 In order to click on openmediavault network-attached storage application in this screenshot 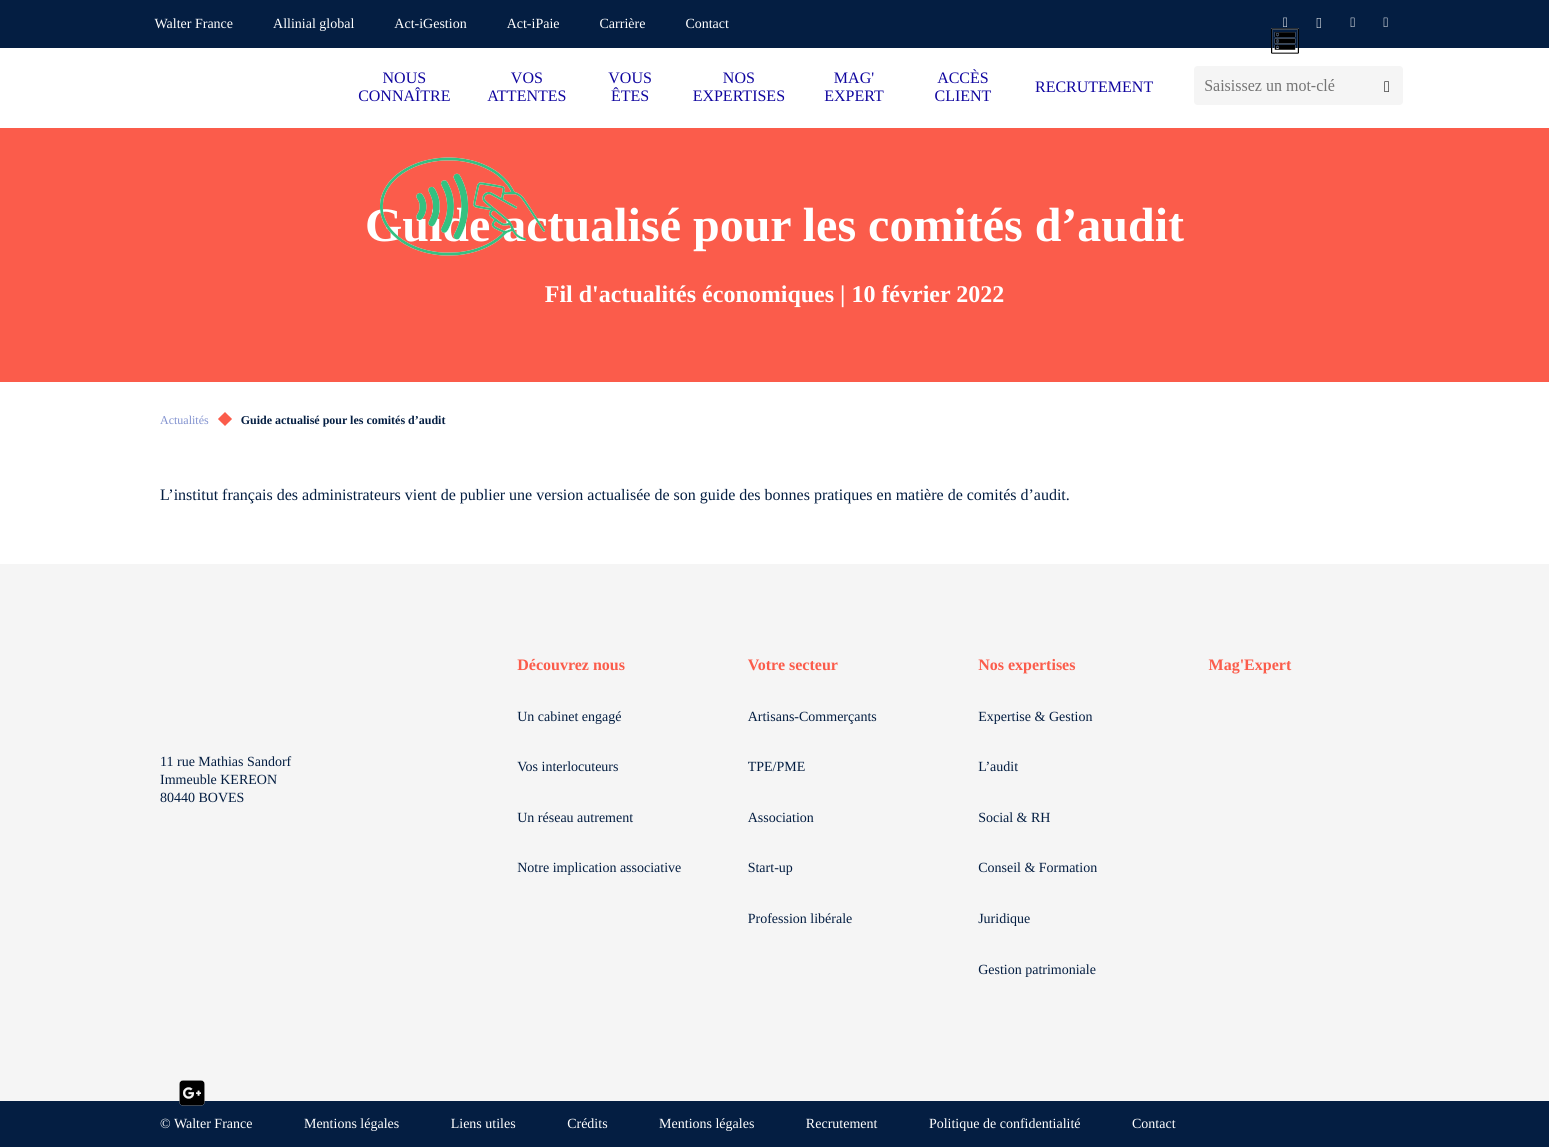, I will do `click(1285, 41)`.